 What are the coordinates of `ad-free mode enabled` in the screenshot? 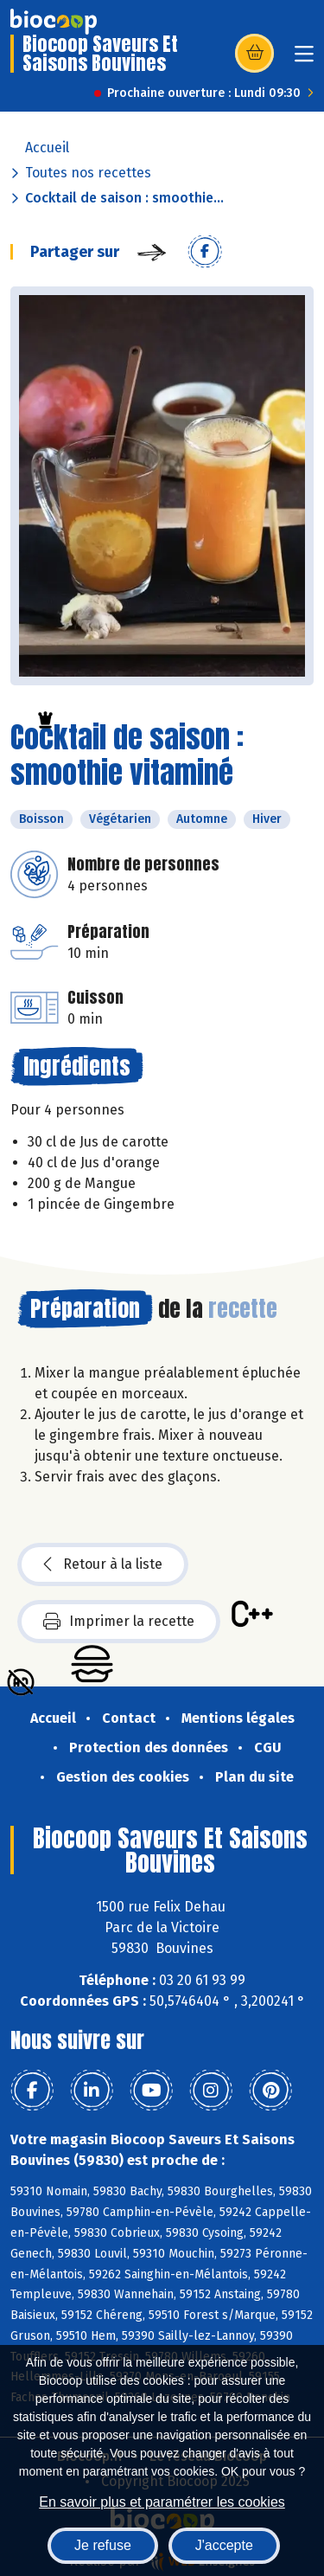 It's located at (21, 1682).